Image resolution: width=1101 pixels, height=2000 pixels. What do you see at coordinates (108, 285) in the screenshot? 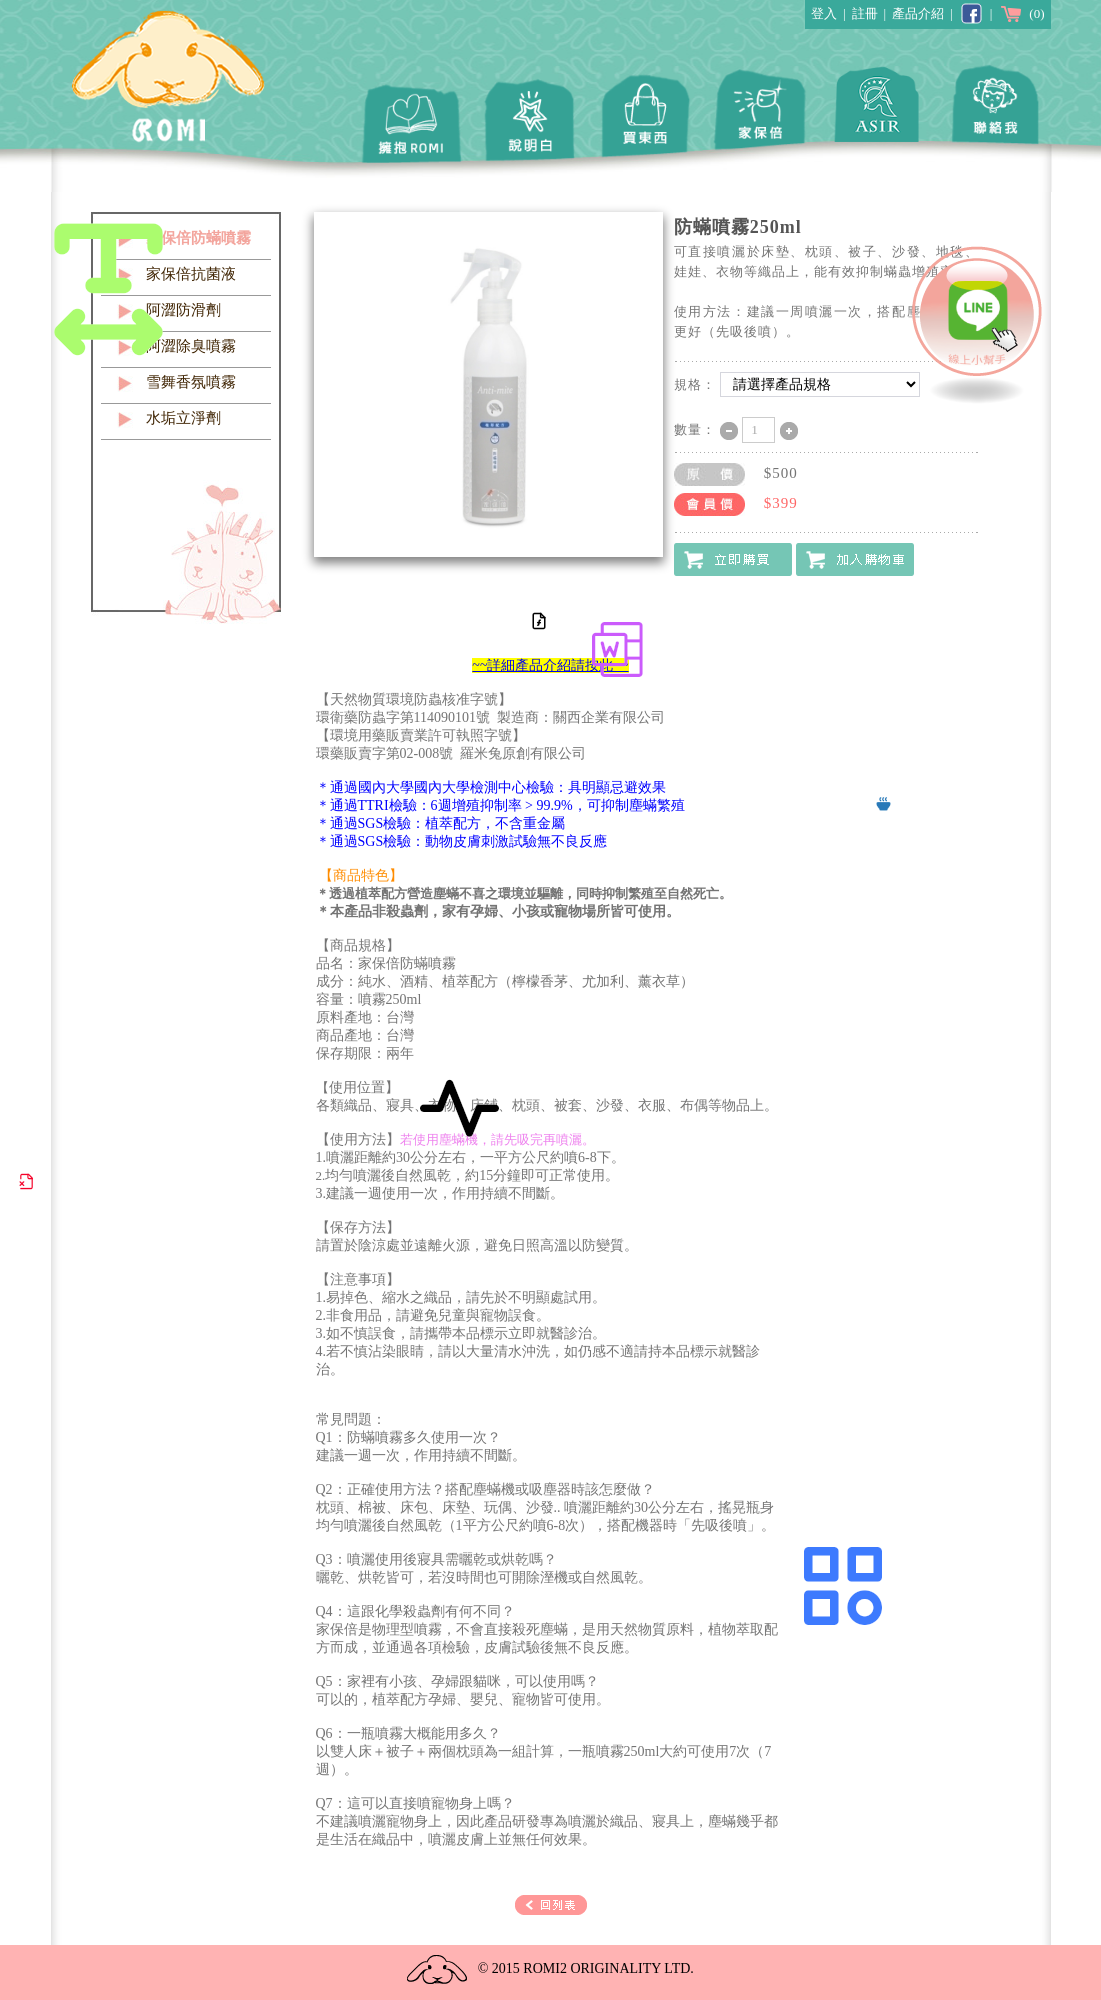
I see `adjust text width or horizontal spacing` at bounding box center [108, 285].